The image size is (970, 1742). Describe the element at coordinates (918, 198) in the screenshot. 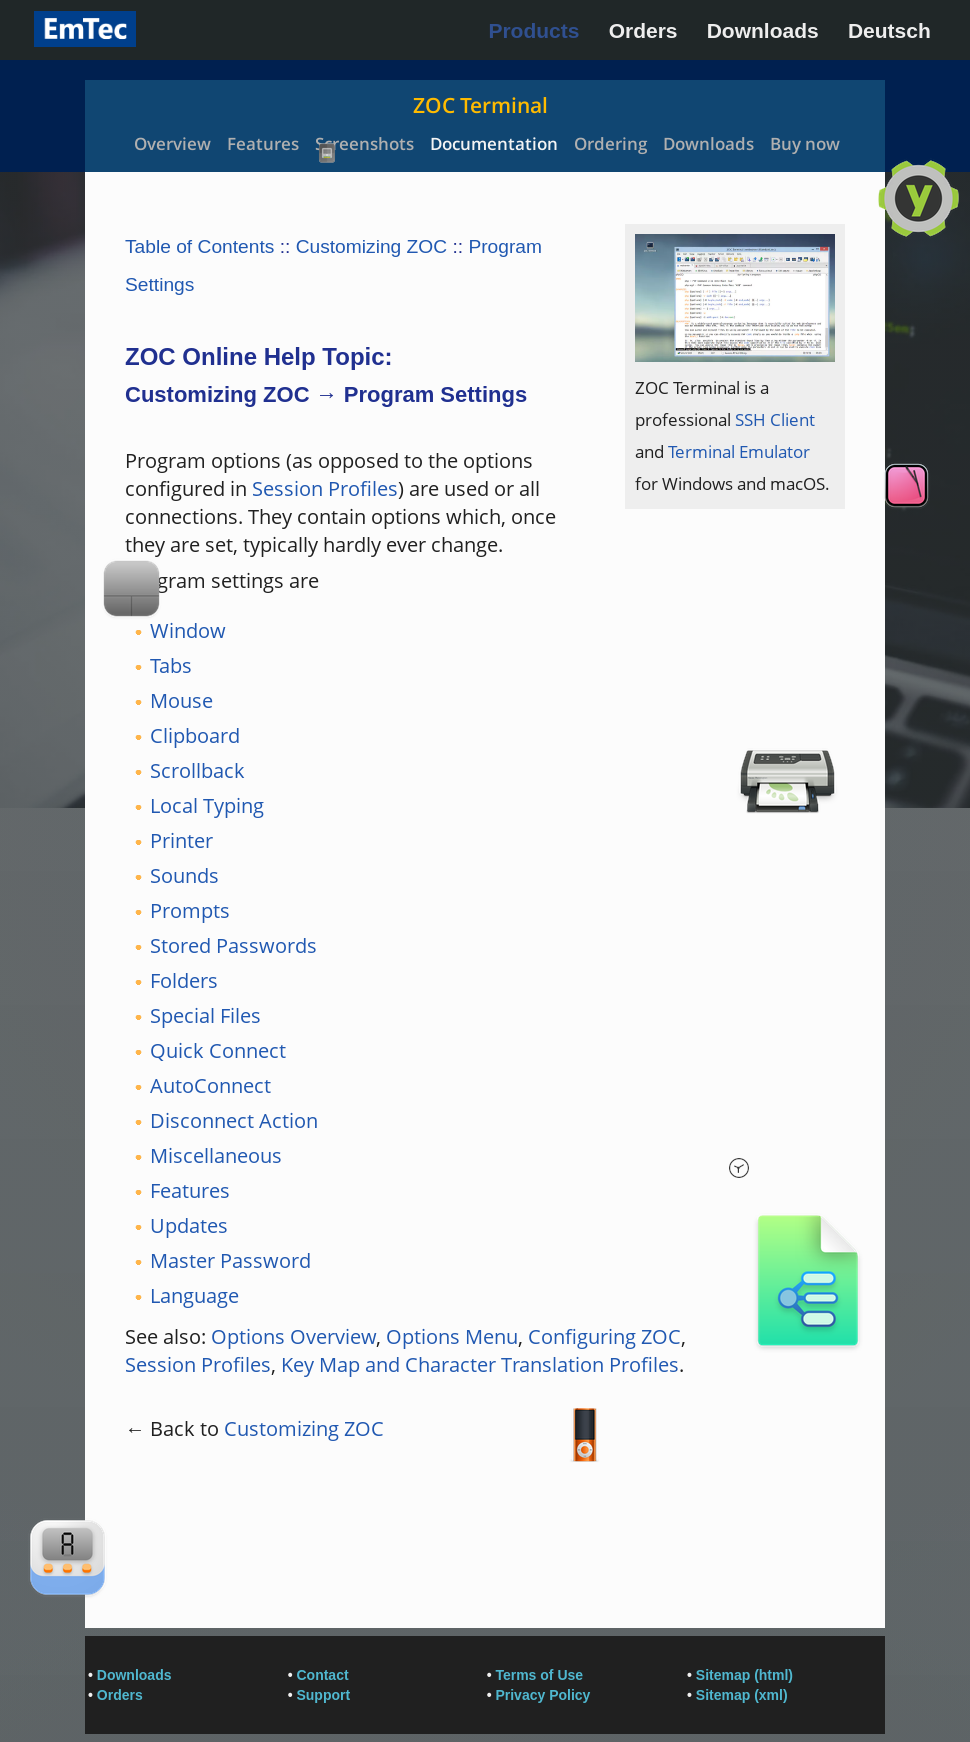

I see `open YubiKey Manager application` at that location.